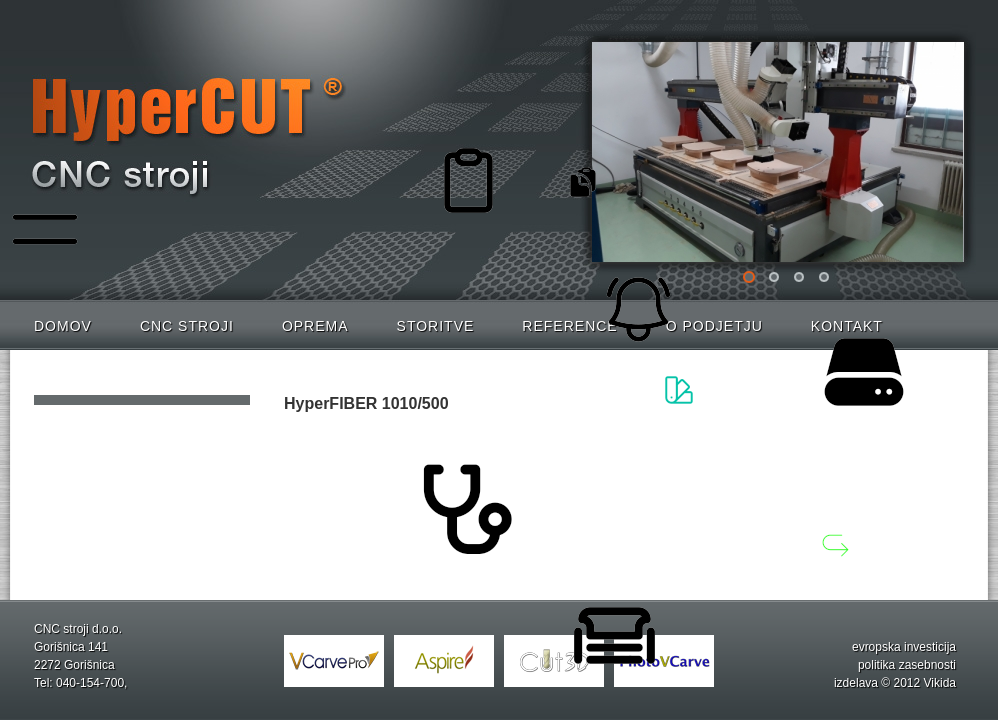 The height and width of the screenshot is (720, 998). What do you see at coordinates (835, 544) in the screenshot?
I see `redo or repeat last action` at bounding box center [835, 544].